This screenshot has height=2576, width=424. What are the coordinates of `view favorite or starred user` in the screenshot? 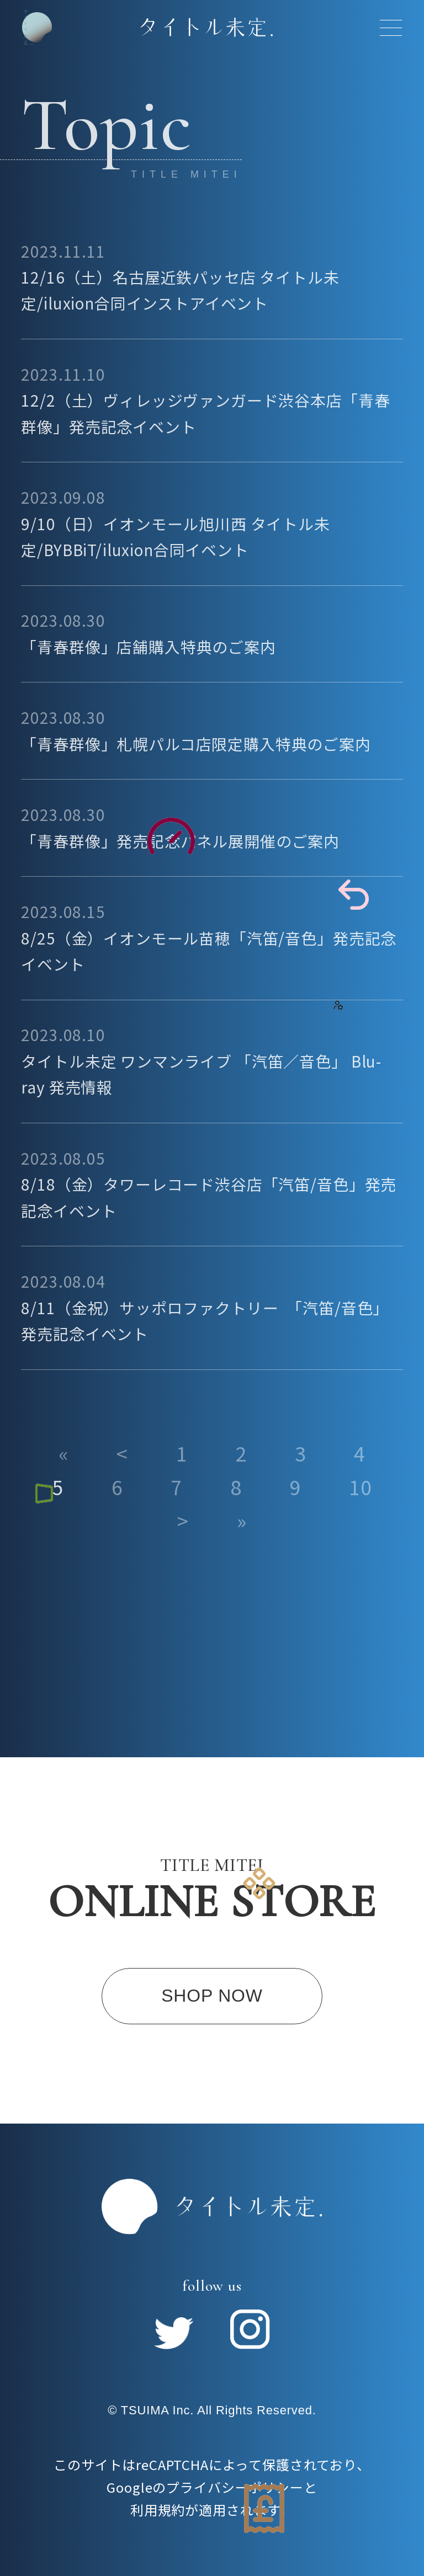 It's located at (338, 1005).